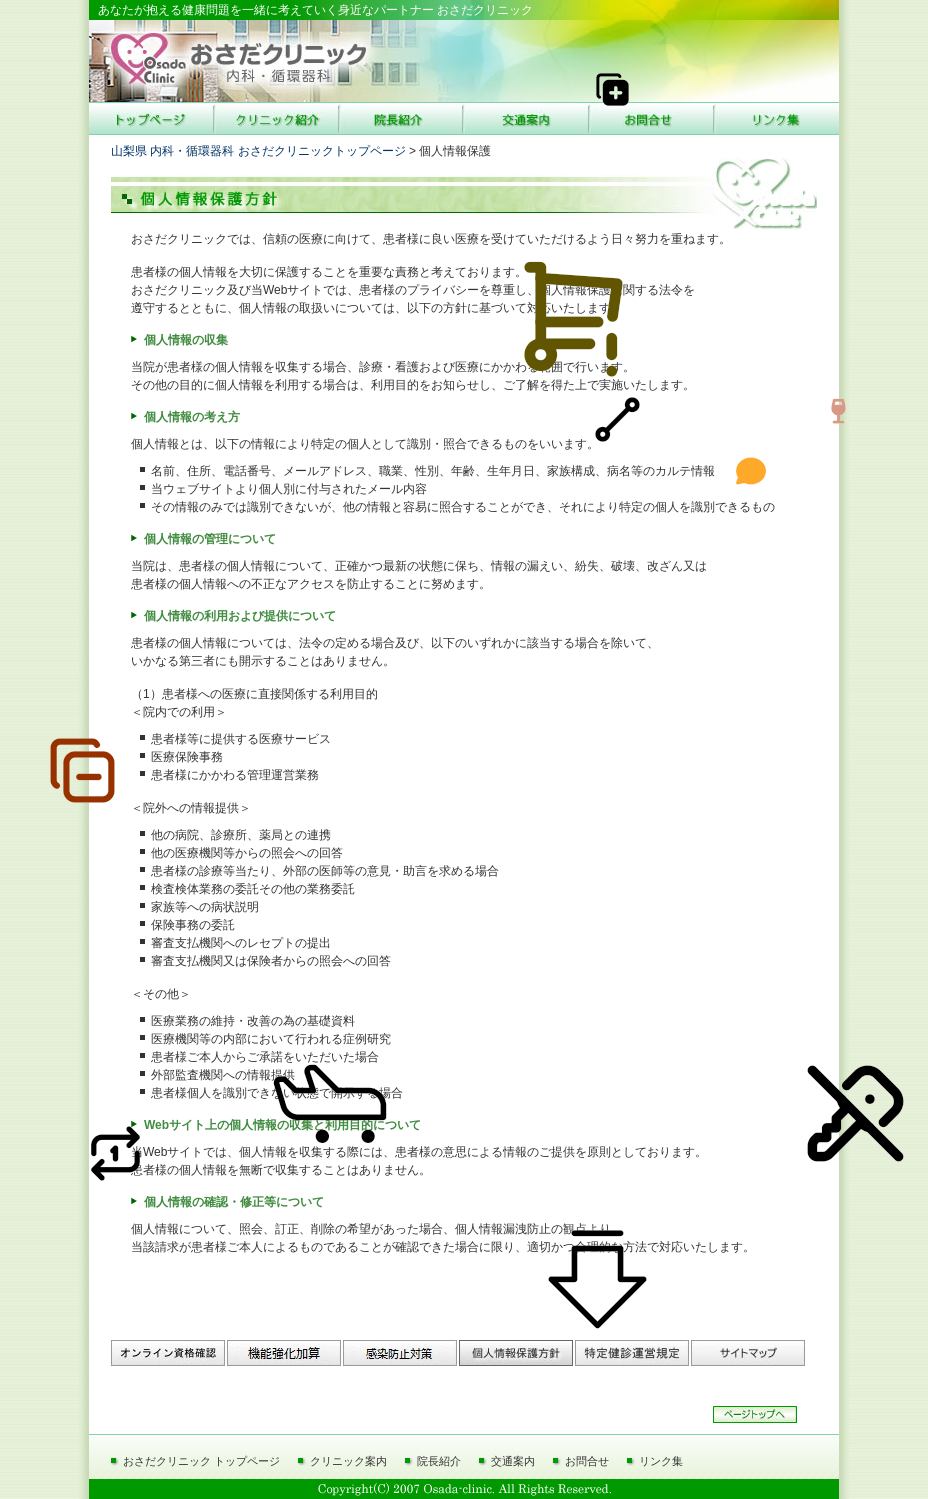 The image size is (928, 1499). What do you see at coordinates (855, 1113) in the screenshot?
I see `access denied or authentication disabled` at bounding box center [855, 1113].